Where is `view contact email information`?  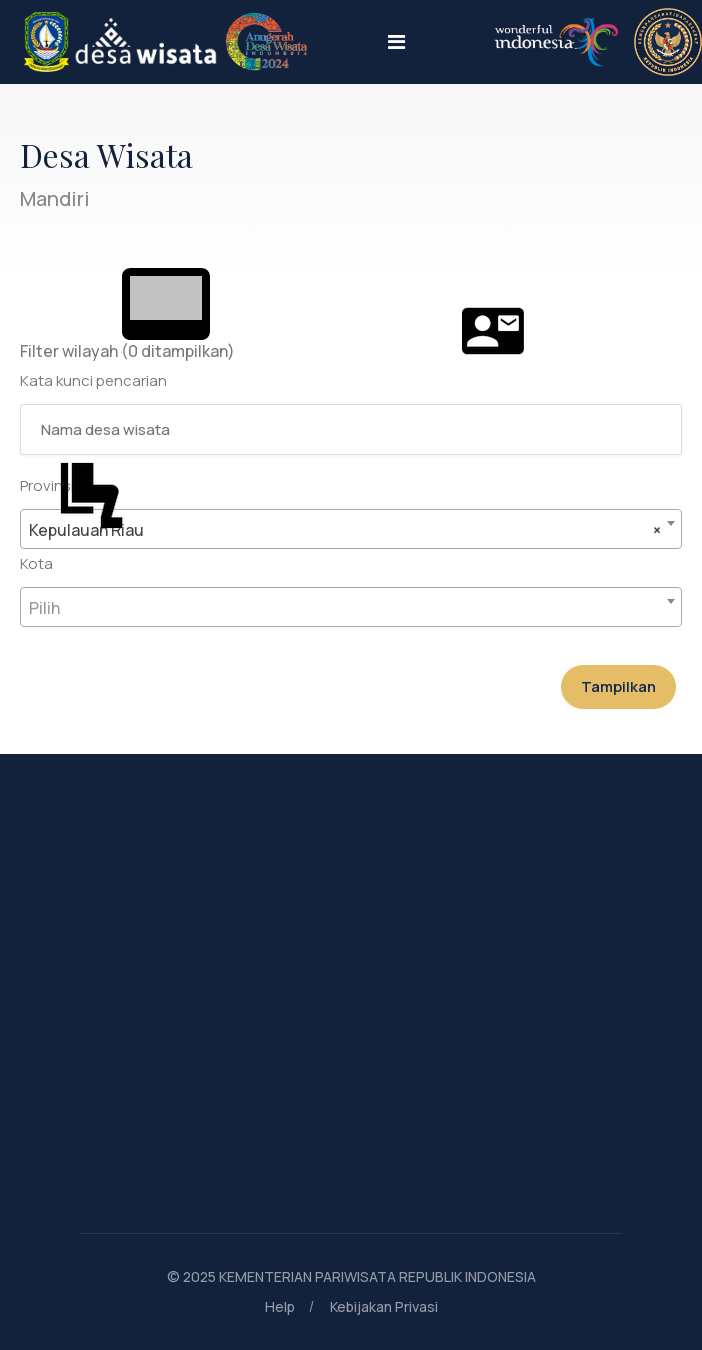 view contact email information is located at coordinates (493, 331).